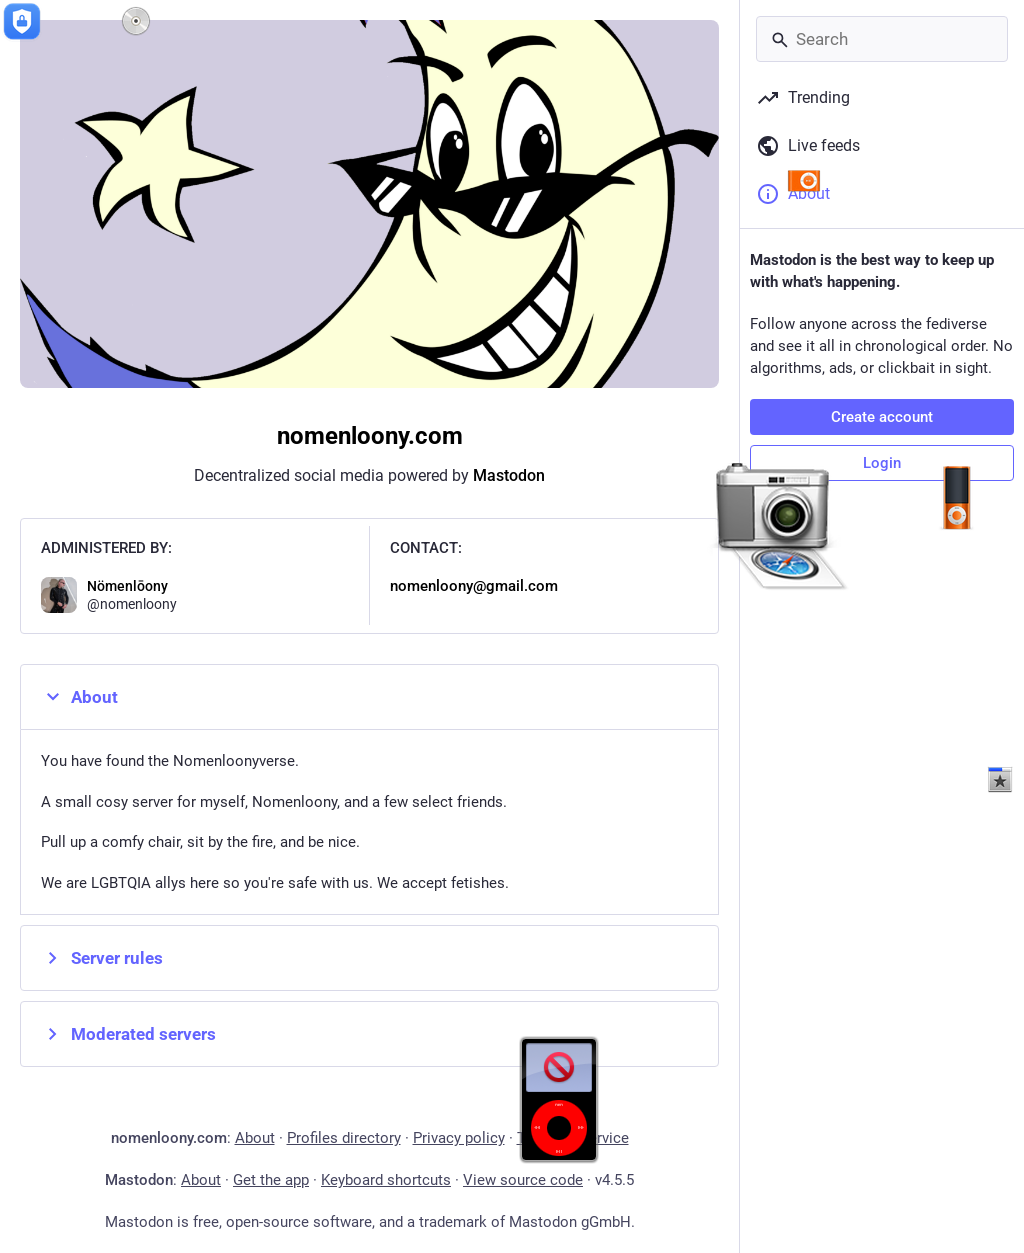  I want to click on access favorited items in your media library, so click(1000, 779).